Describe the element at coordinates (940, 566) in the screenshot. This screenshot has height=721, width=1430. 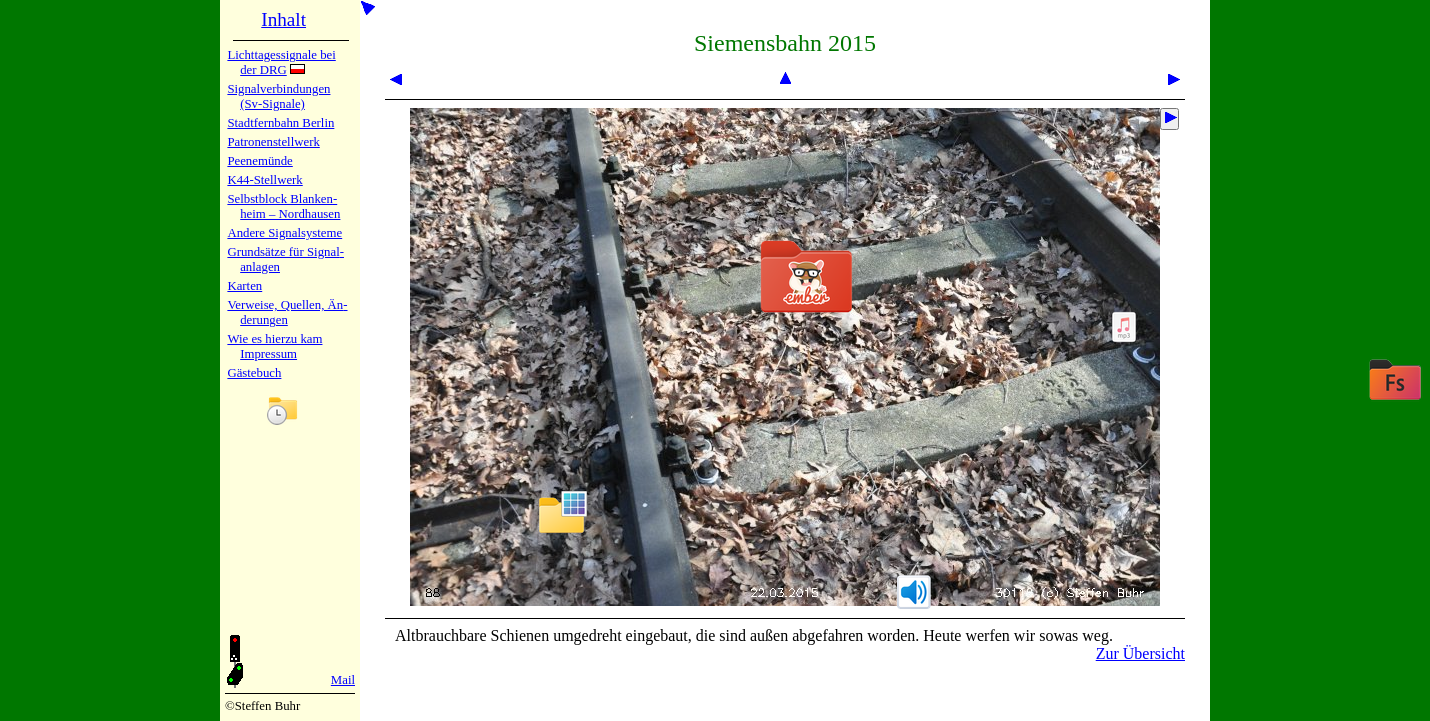
I see `indicates sound or audio is enabled` at that location.